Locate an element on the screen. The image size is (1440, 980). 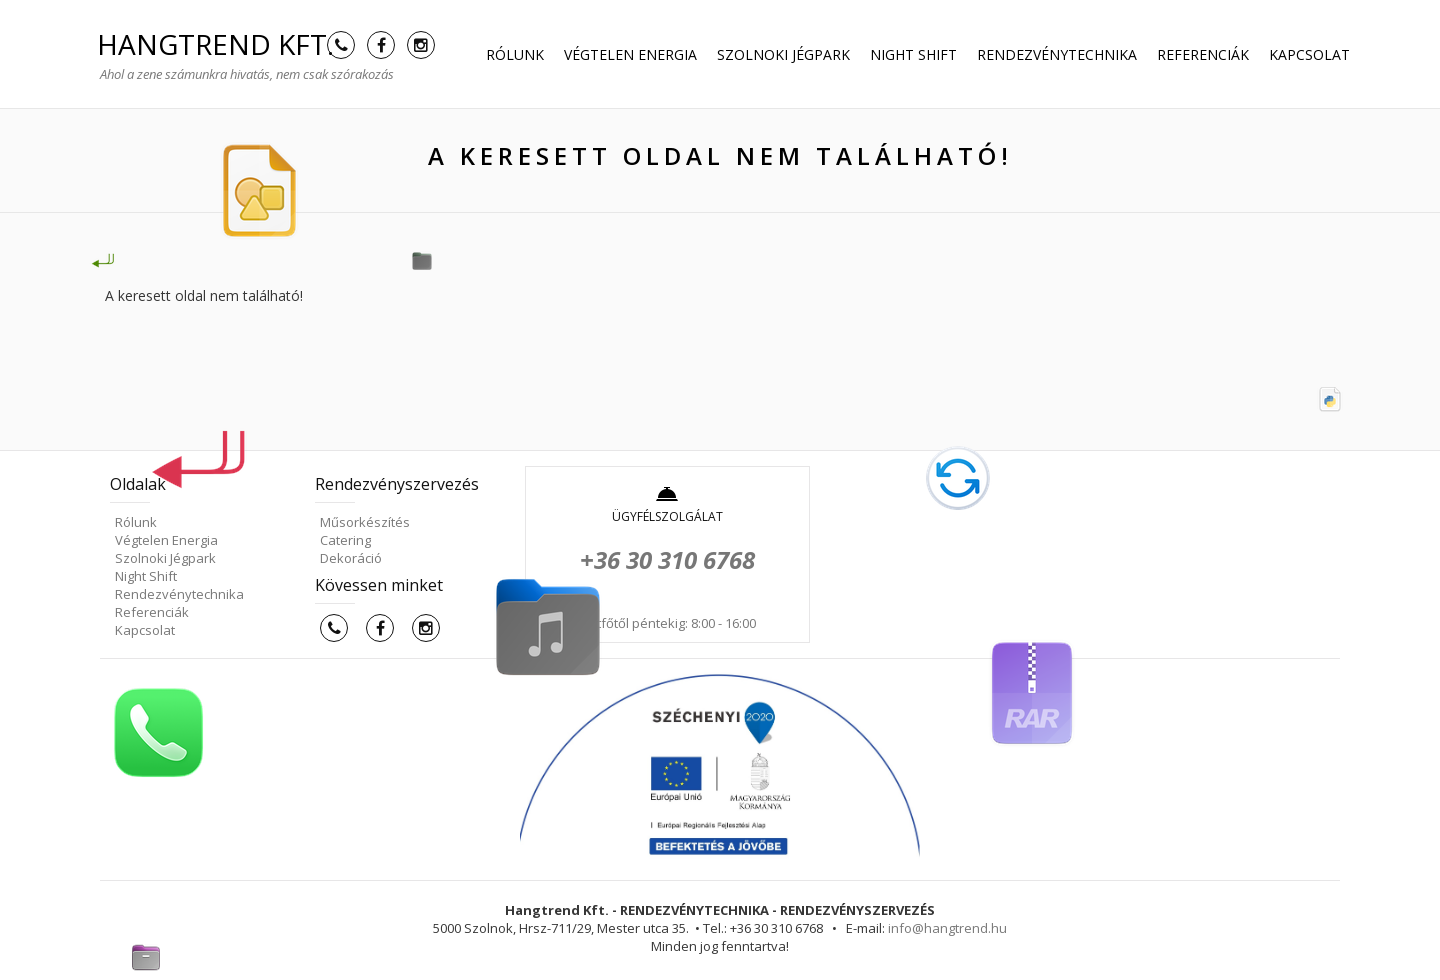
open the file manager is located at coordinates (146, 957).